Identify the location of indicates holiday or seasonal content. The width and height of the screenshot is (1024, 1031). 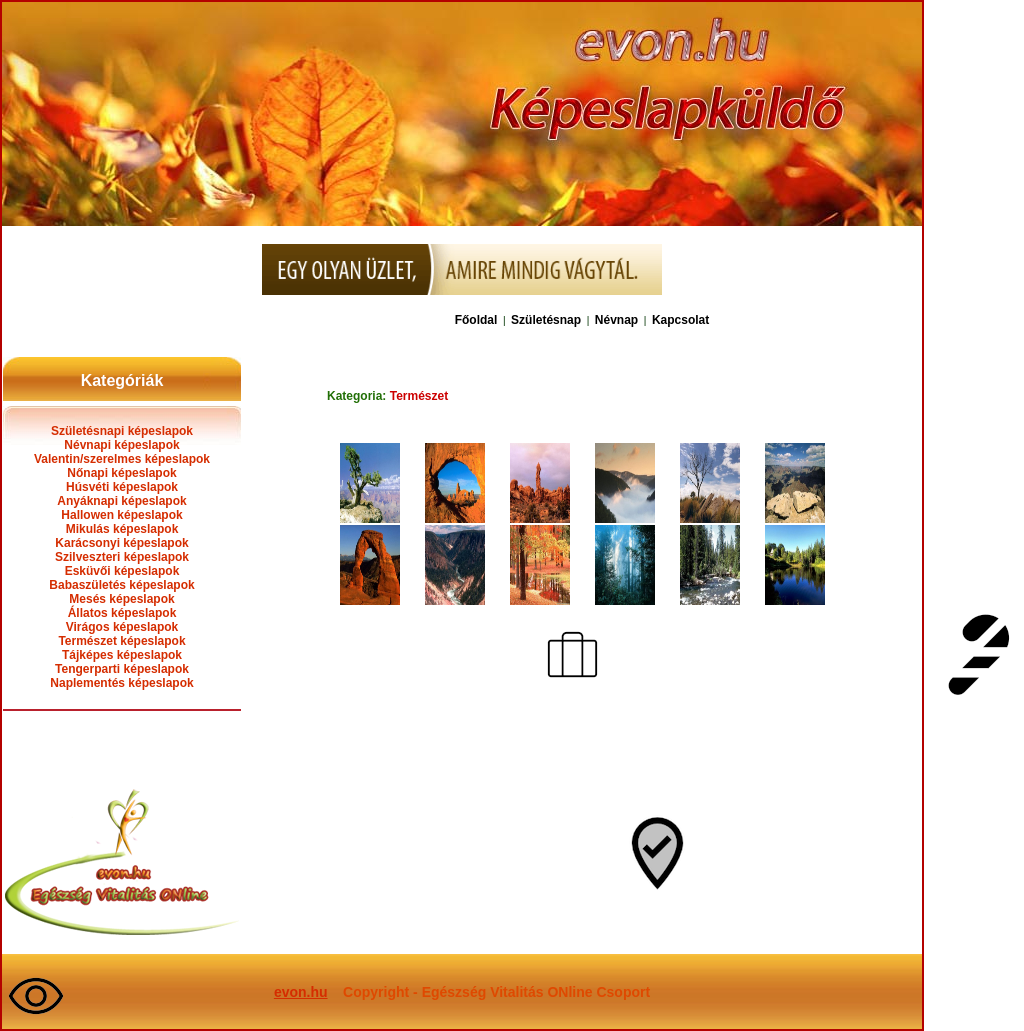
(976, 656).